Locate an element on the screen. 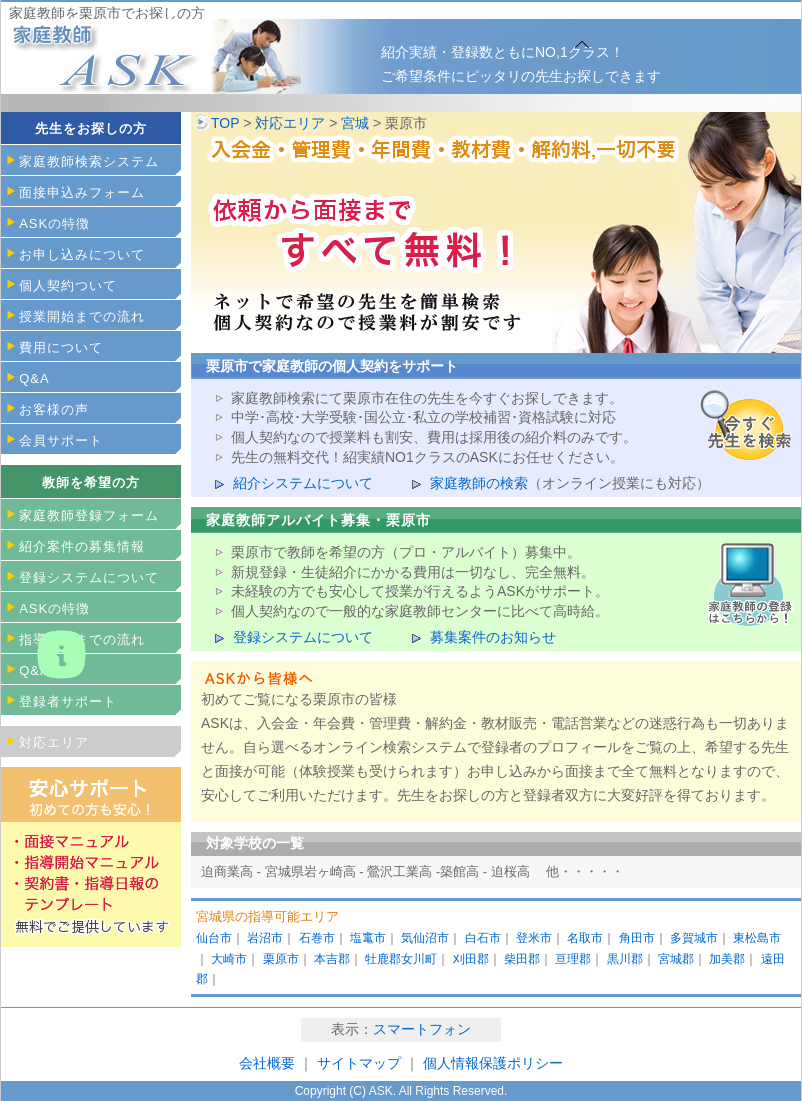 The width and height of the screenshot is (802, 1101). view more information or details is located at coordinates (61, 654).